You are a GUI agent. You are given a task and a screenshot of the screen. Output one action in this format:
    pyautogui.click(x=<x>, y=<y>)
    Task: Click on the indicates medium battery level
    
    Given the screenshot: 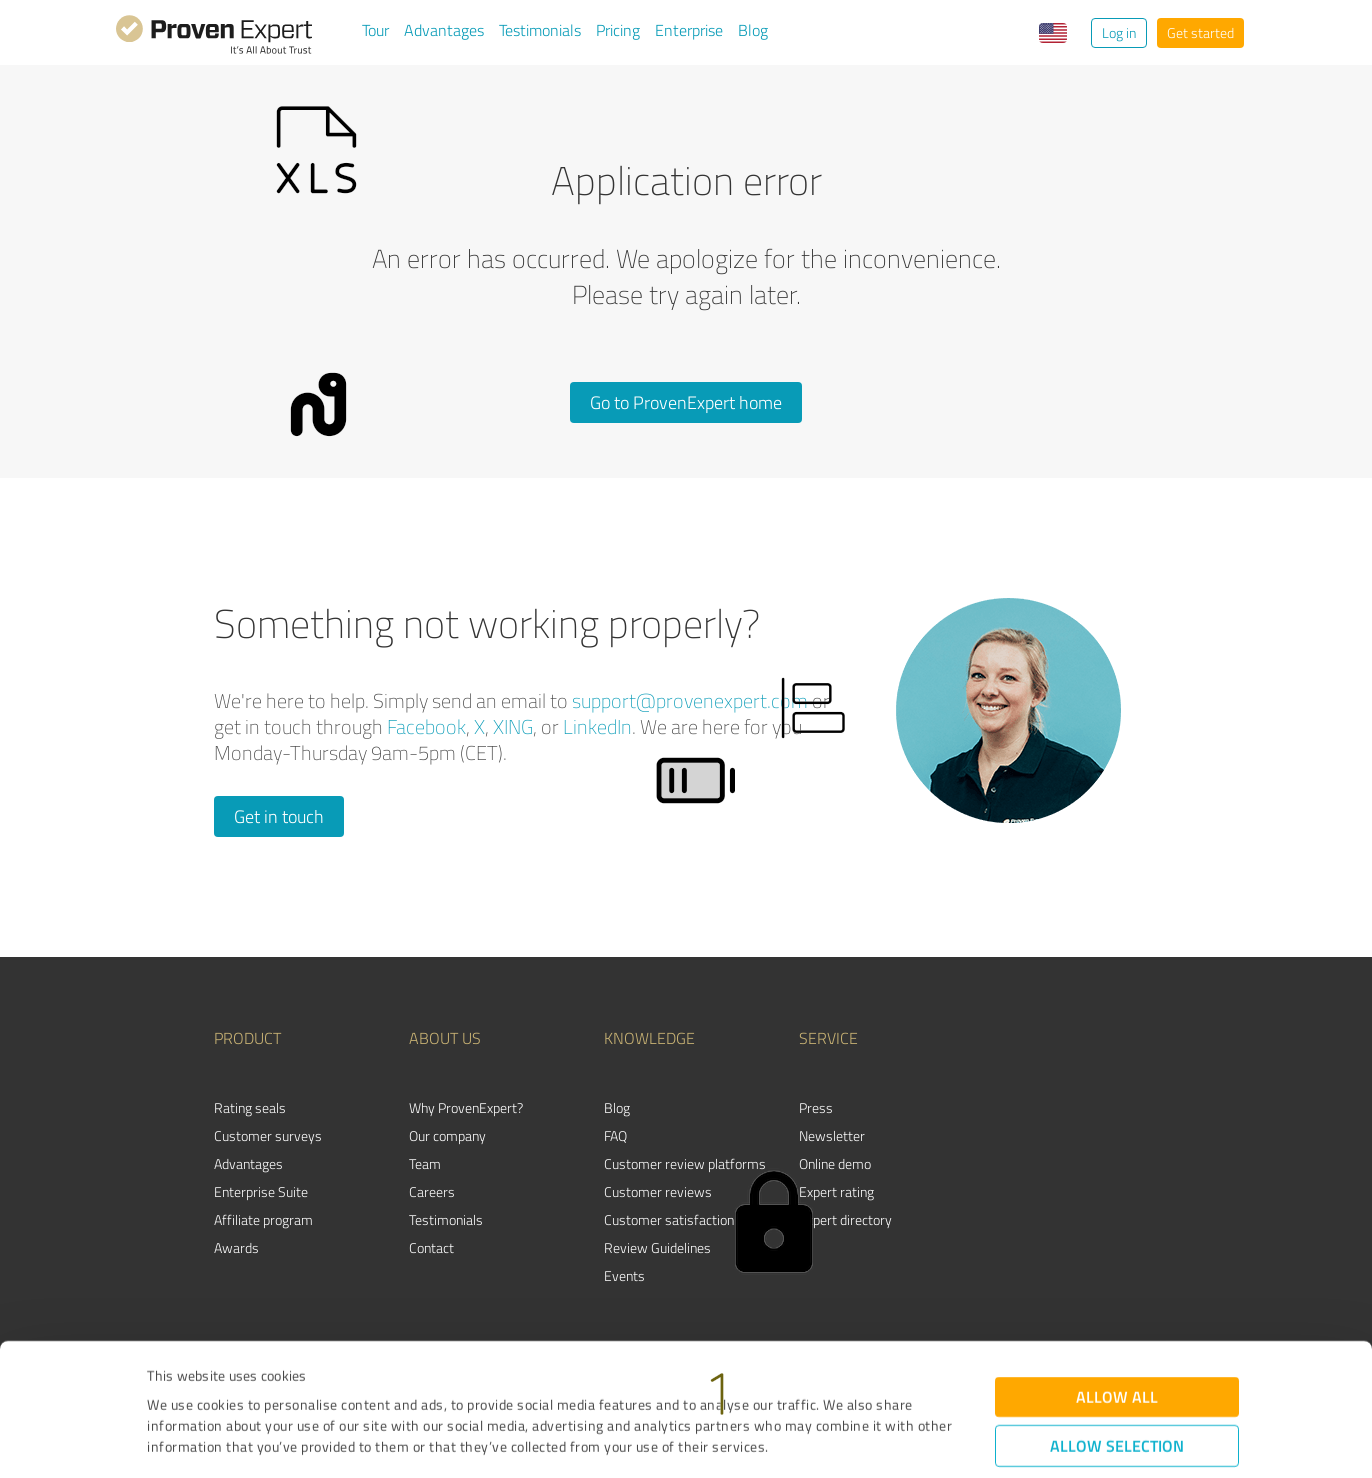 What is the action you would take?
    pyautogui.click(x=694, y=780)
    